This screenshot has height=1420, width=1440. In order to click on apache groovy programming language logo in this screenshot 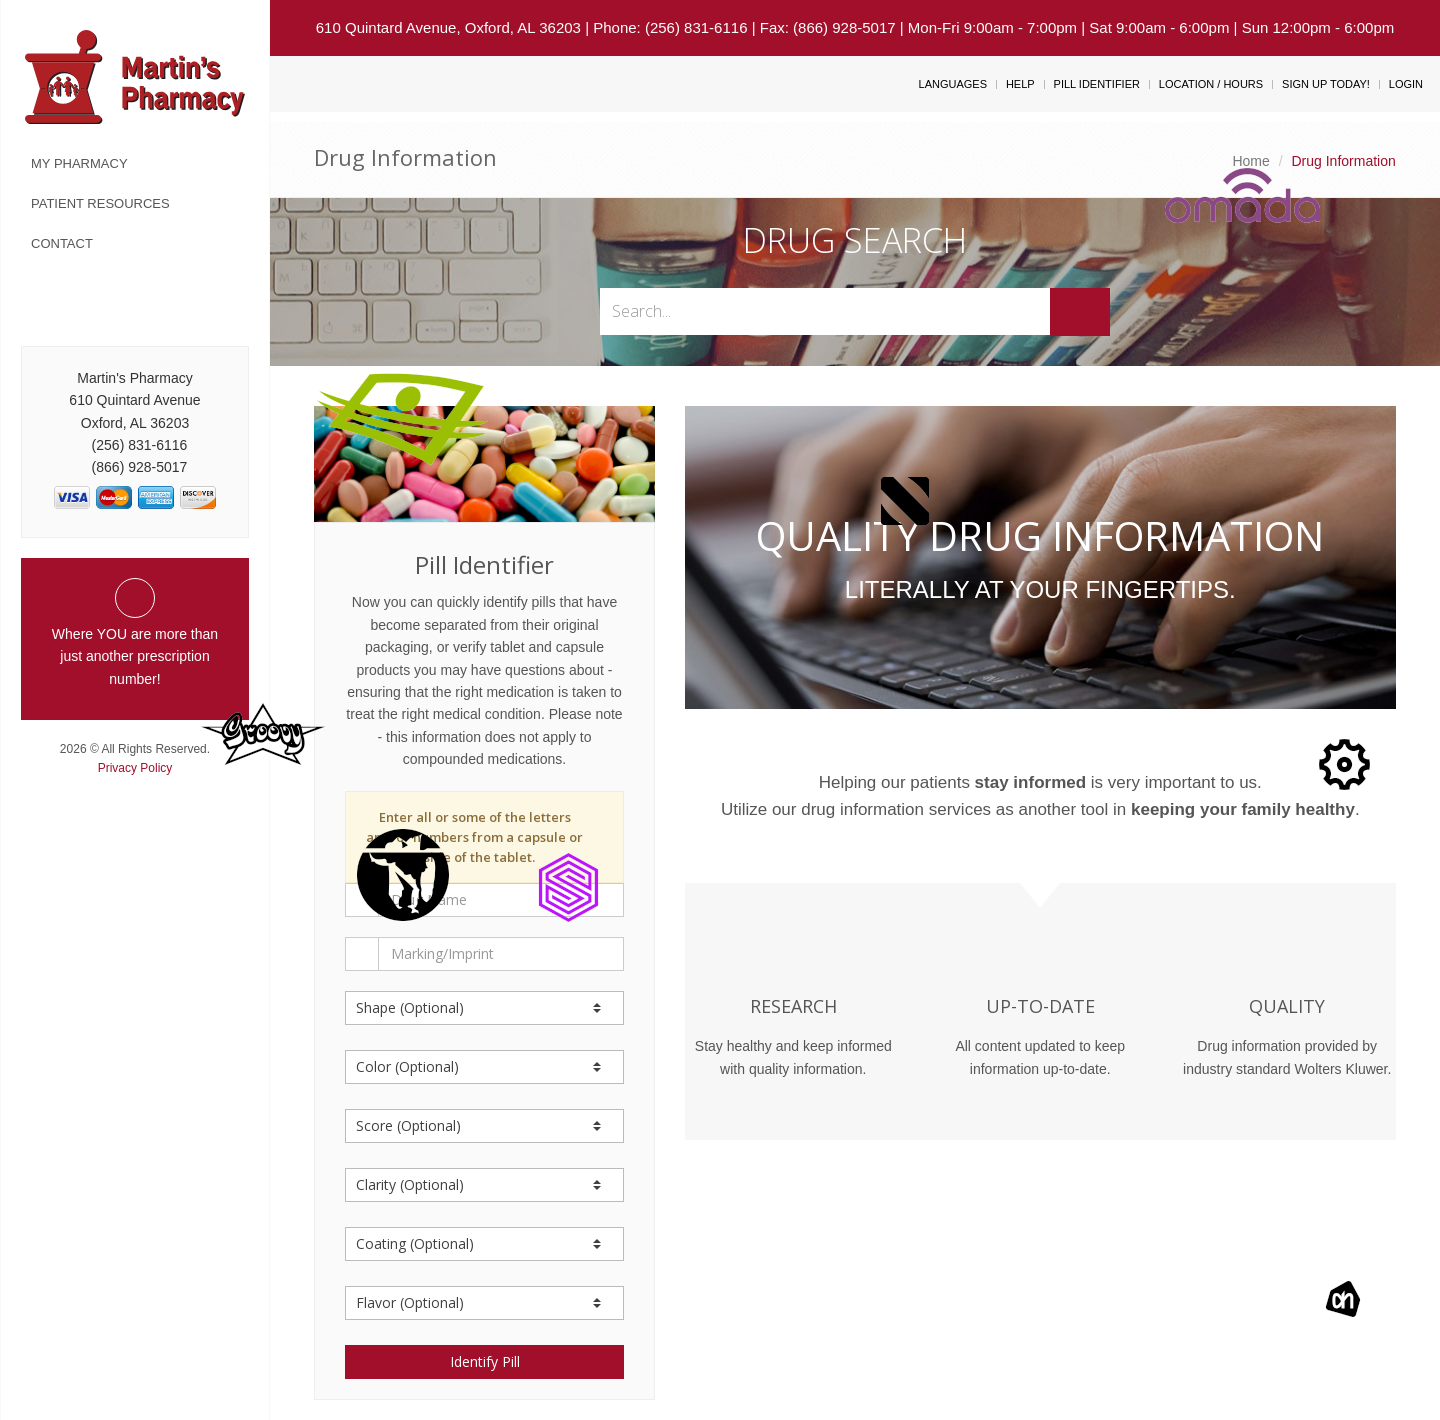, I will do `click(263, 734)`.